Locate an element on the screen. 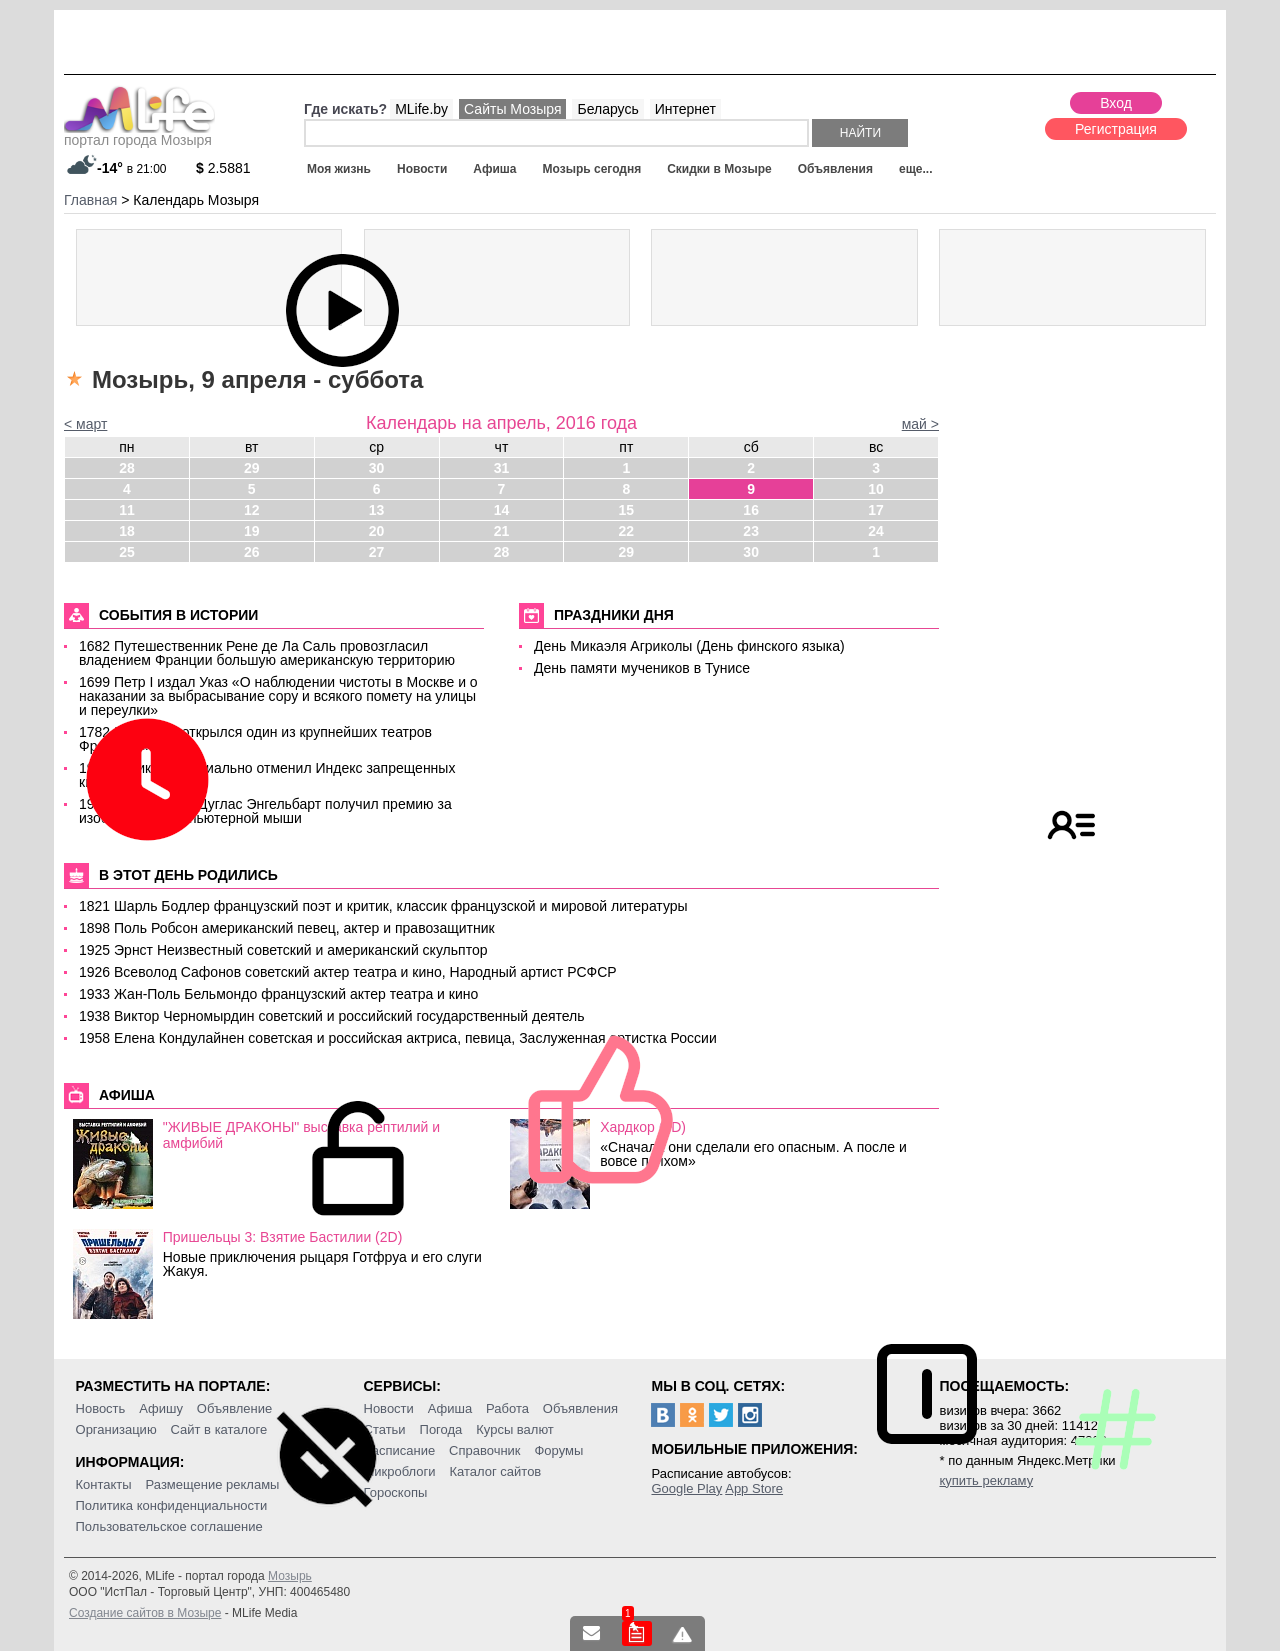 This screenshot has width=1280, height=1651. like or upvote content is located at coordinates (598, 1113).